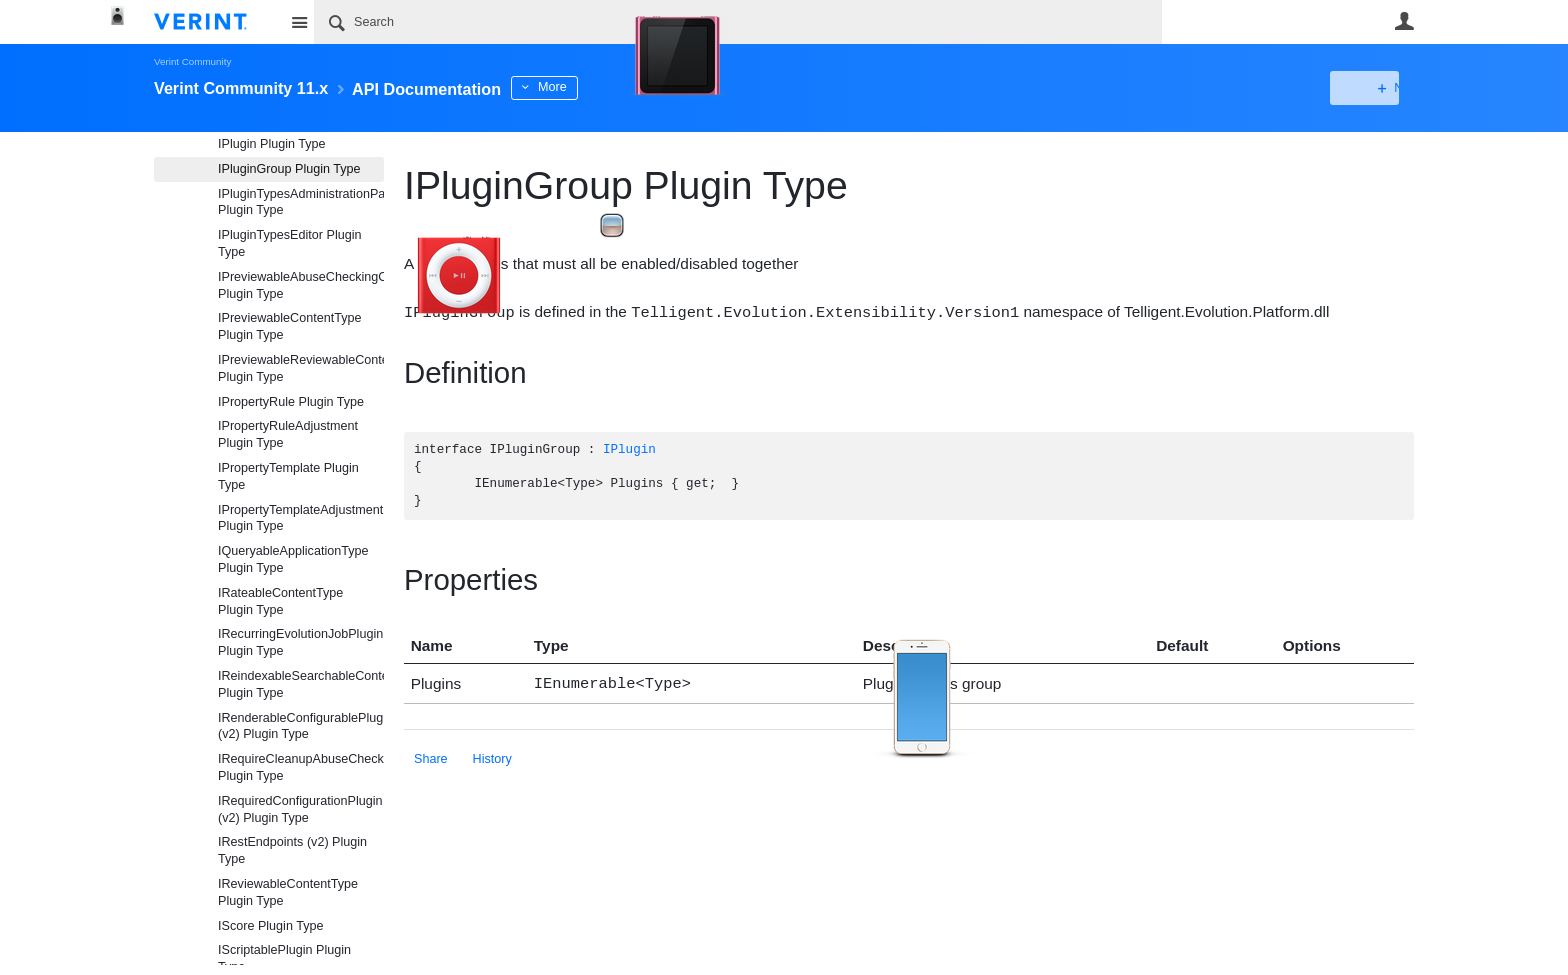 The height and width of the screenshot is (975, 1568). What do you see at coordinates (864, 591) in the screenshot?
I see `access your iMovie media library` at bounding box center [864, 591].